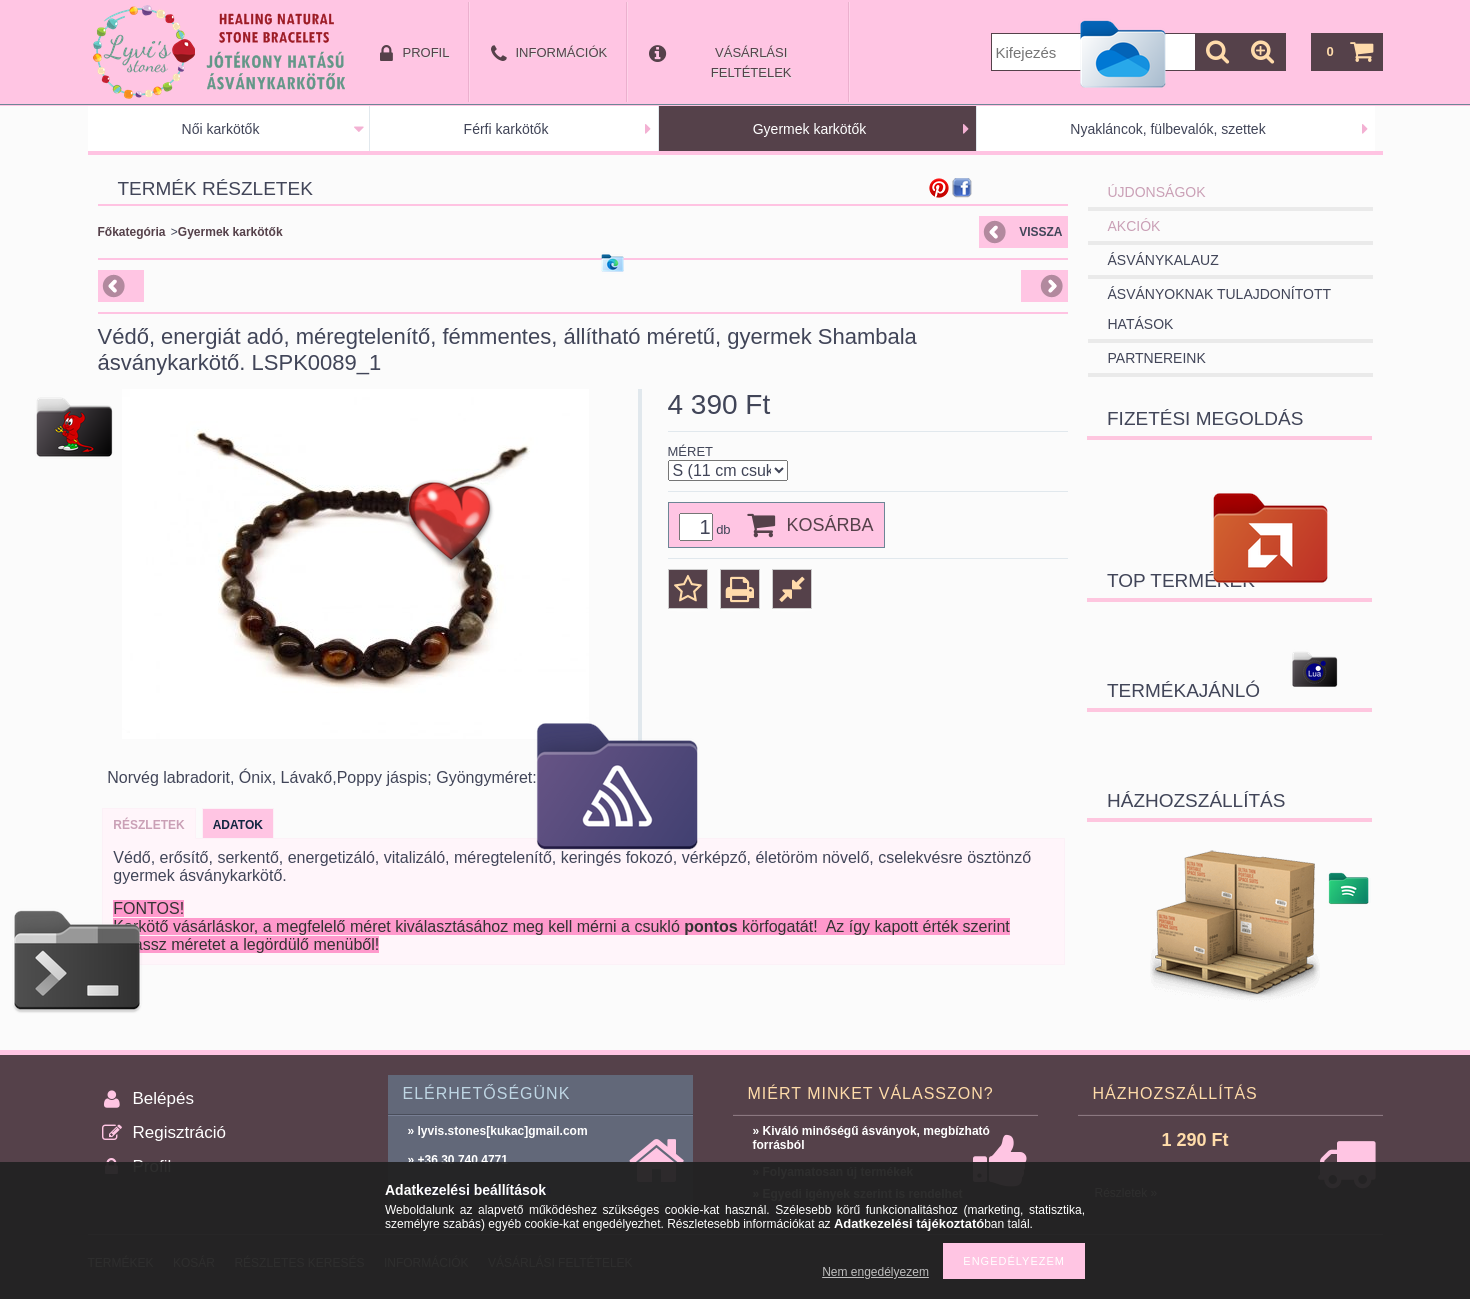  Describe the element at coordinates (1314, 670) in the screenshot. I see `folder containing lua scripts or projects` at that location.